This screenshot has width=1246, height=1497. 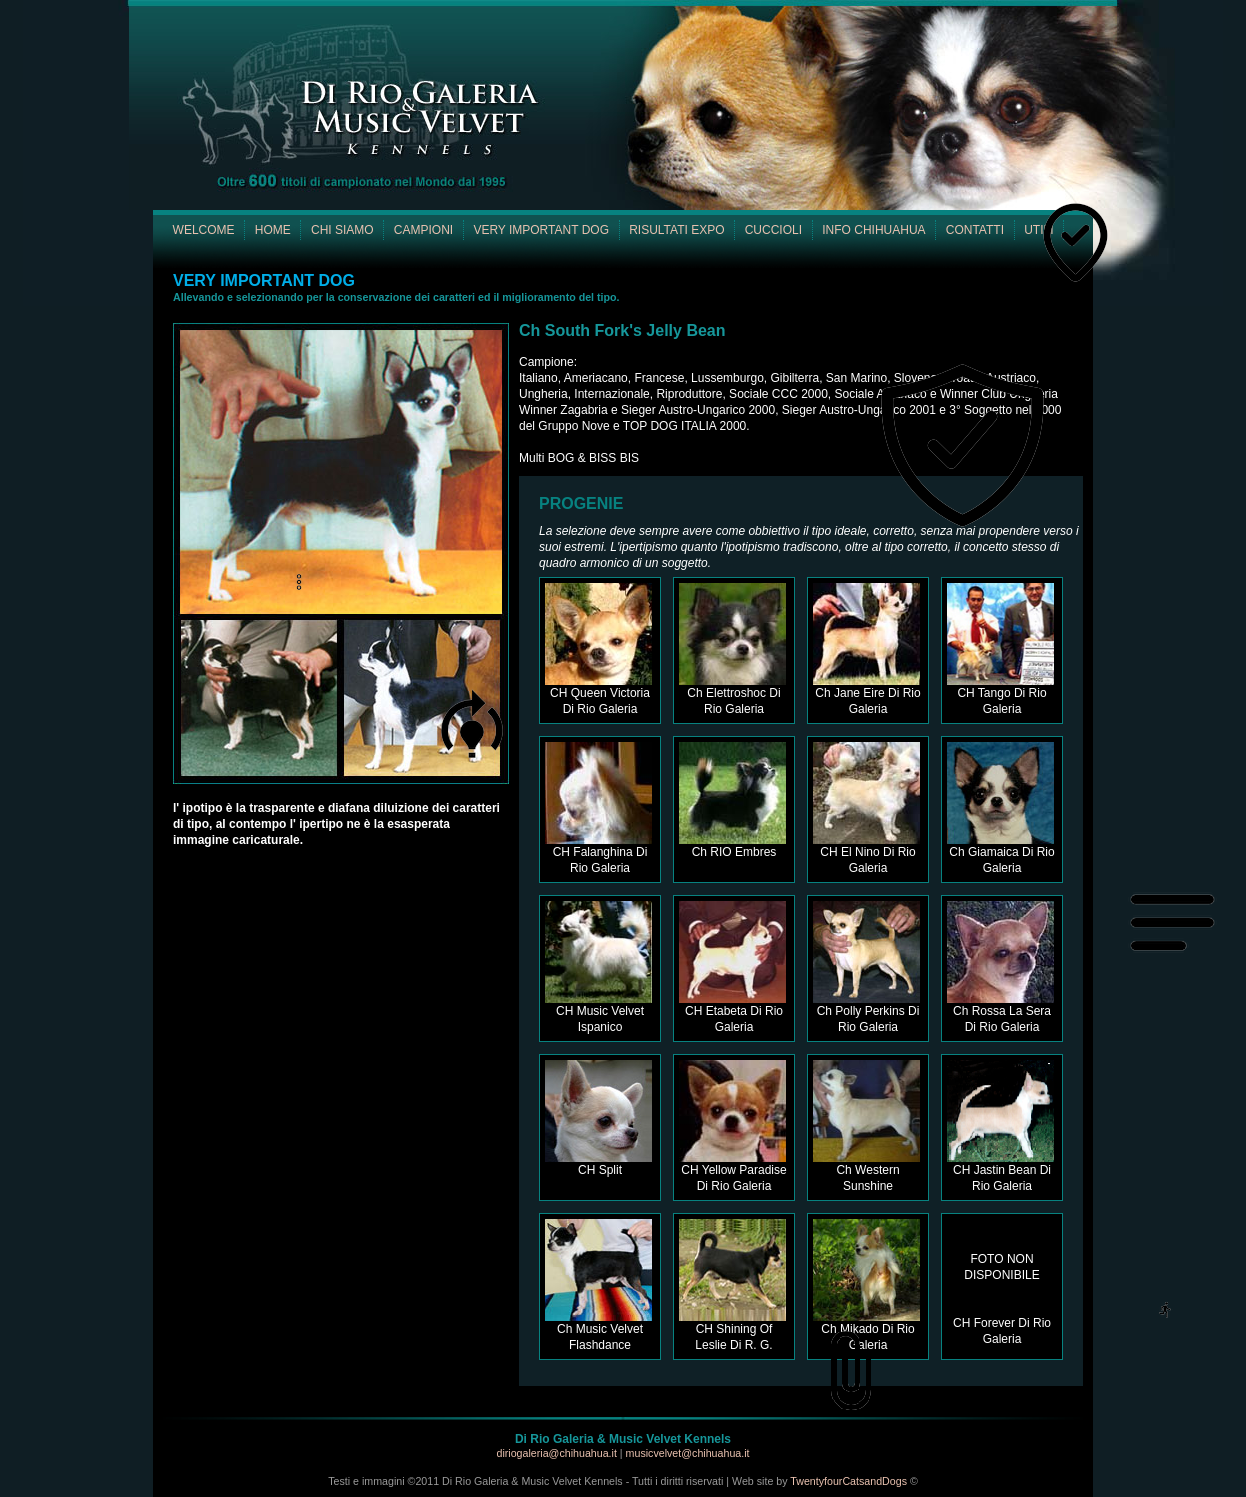 What do you see at coordinates (1172, 922) in the screenshot?
I see `view or edit notes` at bounding box center [1172, 922].